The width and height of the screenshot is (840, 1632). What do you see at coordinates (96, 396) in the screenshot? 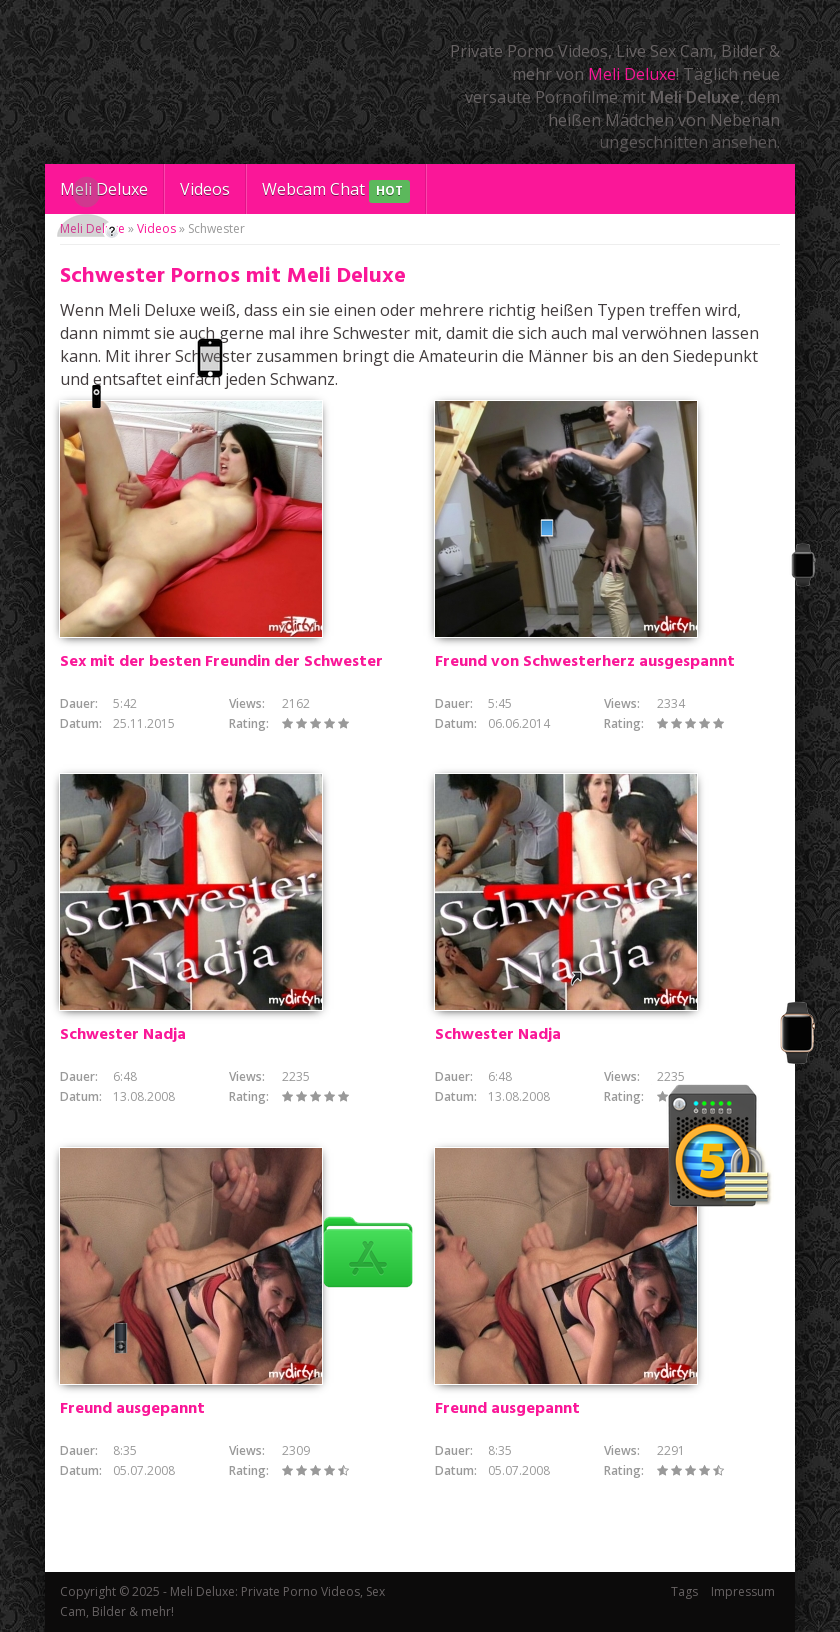
I see `view connected iPod Shuffle in sidebar` at bounding box center [96, 396].